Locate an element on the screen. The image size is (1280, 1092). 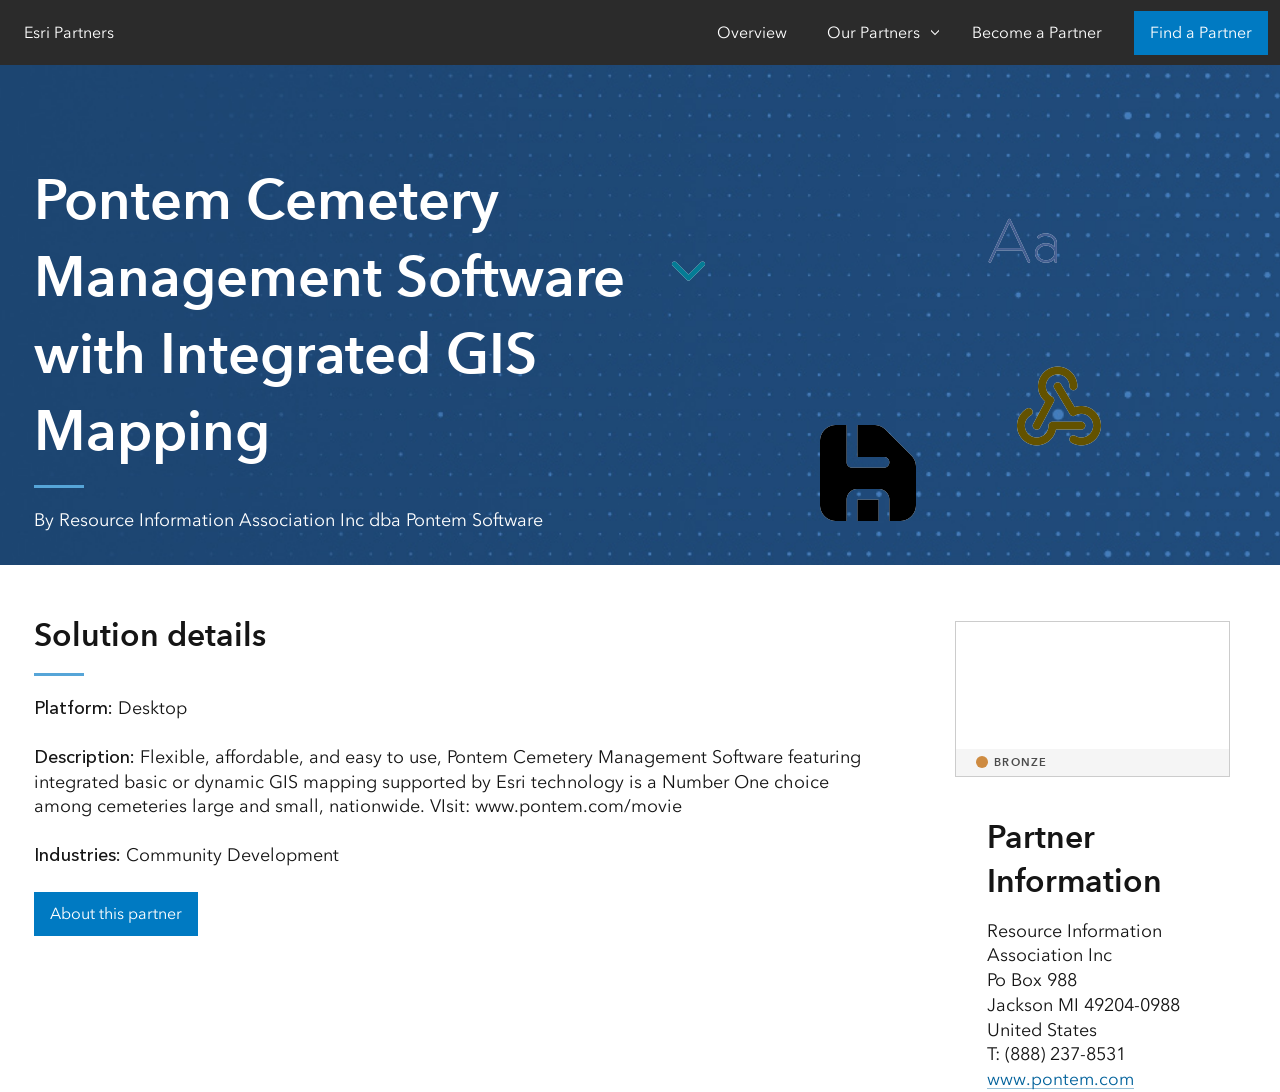
expand a dropdown menu or collapsible section is located at coordinates (688, 271).